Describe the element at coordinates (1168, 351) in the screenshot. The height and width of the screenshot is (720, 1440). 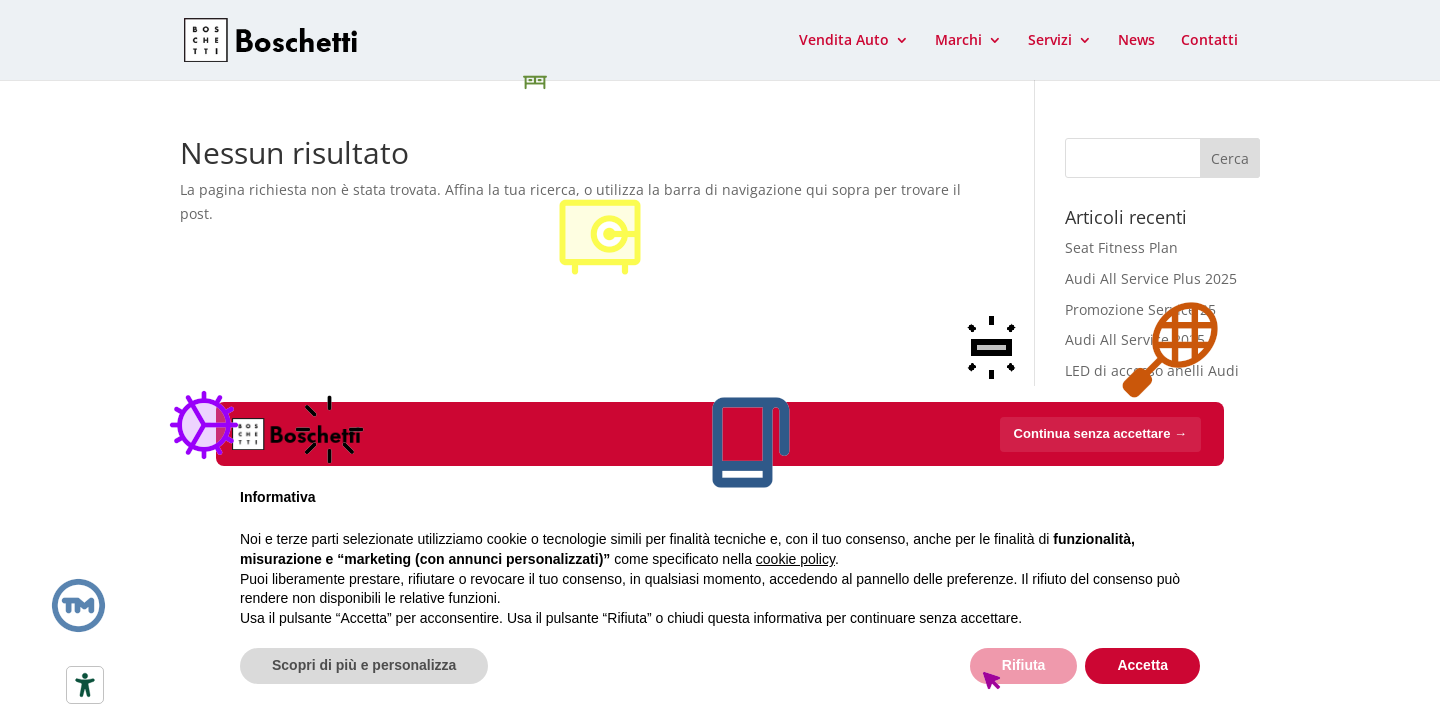
I see `access tennis or racquet sports features` at that location.